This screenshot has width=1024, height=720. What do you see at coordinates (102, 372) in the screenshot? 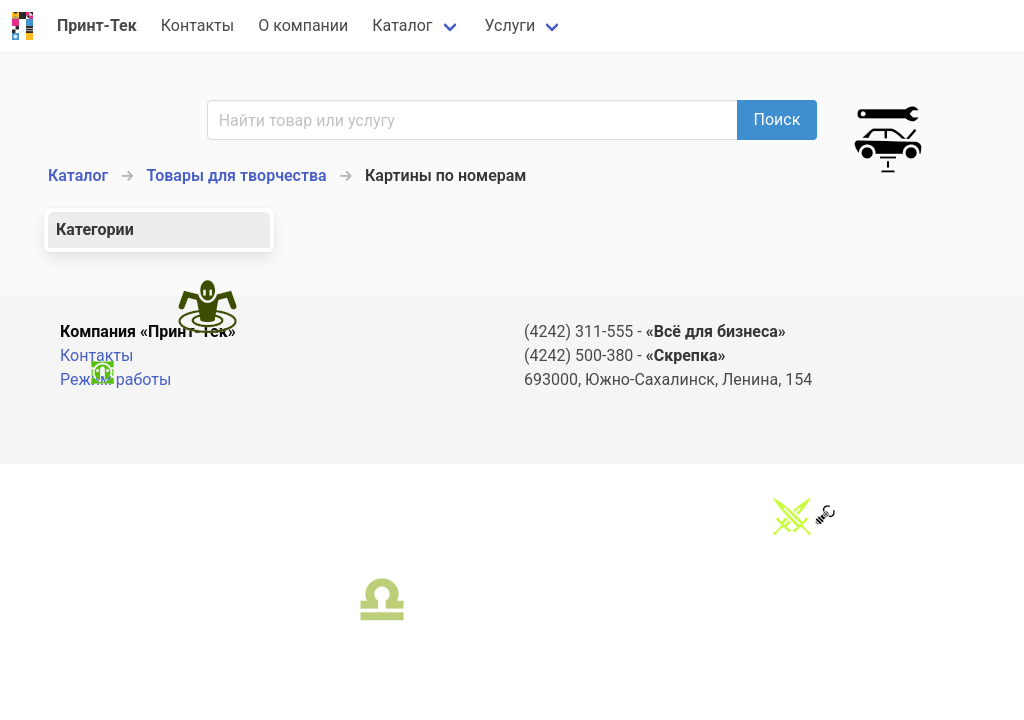
I see `select player avatar or character` at bounding box center [102, 372].